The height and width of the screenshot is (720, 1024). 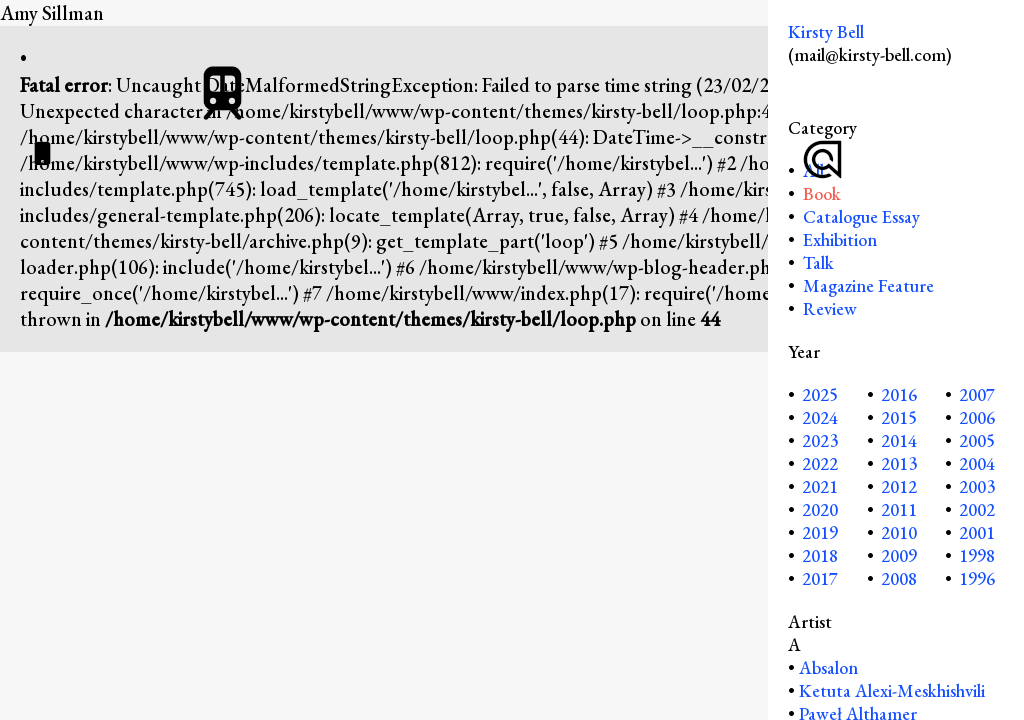 I want to click on indicates mobile device or smartphone, so click(x=42, y=153).